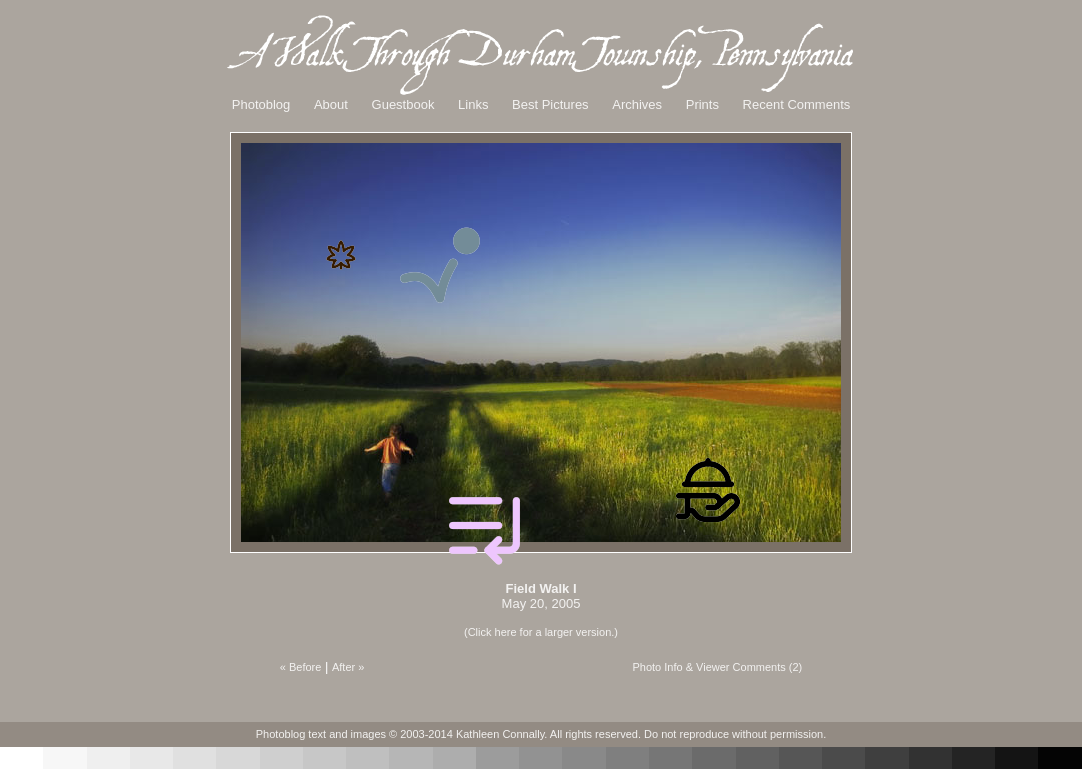  What do you see at coordinates (484, 525) in the screenshot?
I see `move item to end of list` at bounding box center [484, 525].